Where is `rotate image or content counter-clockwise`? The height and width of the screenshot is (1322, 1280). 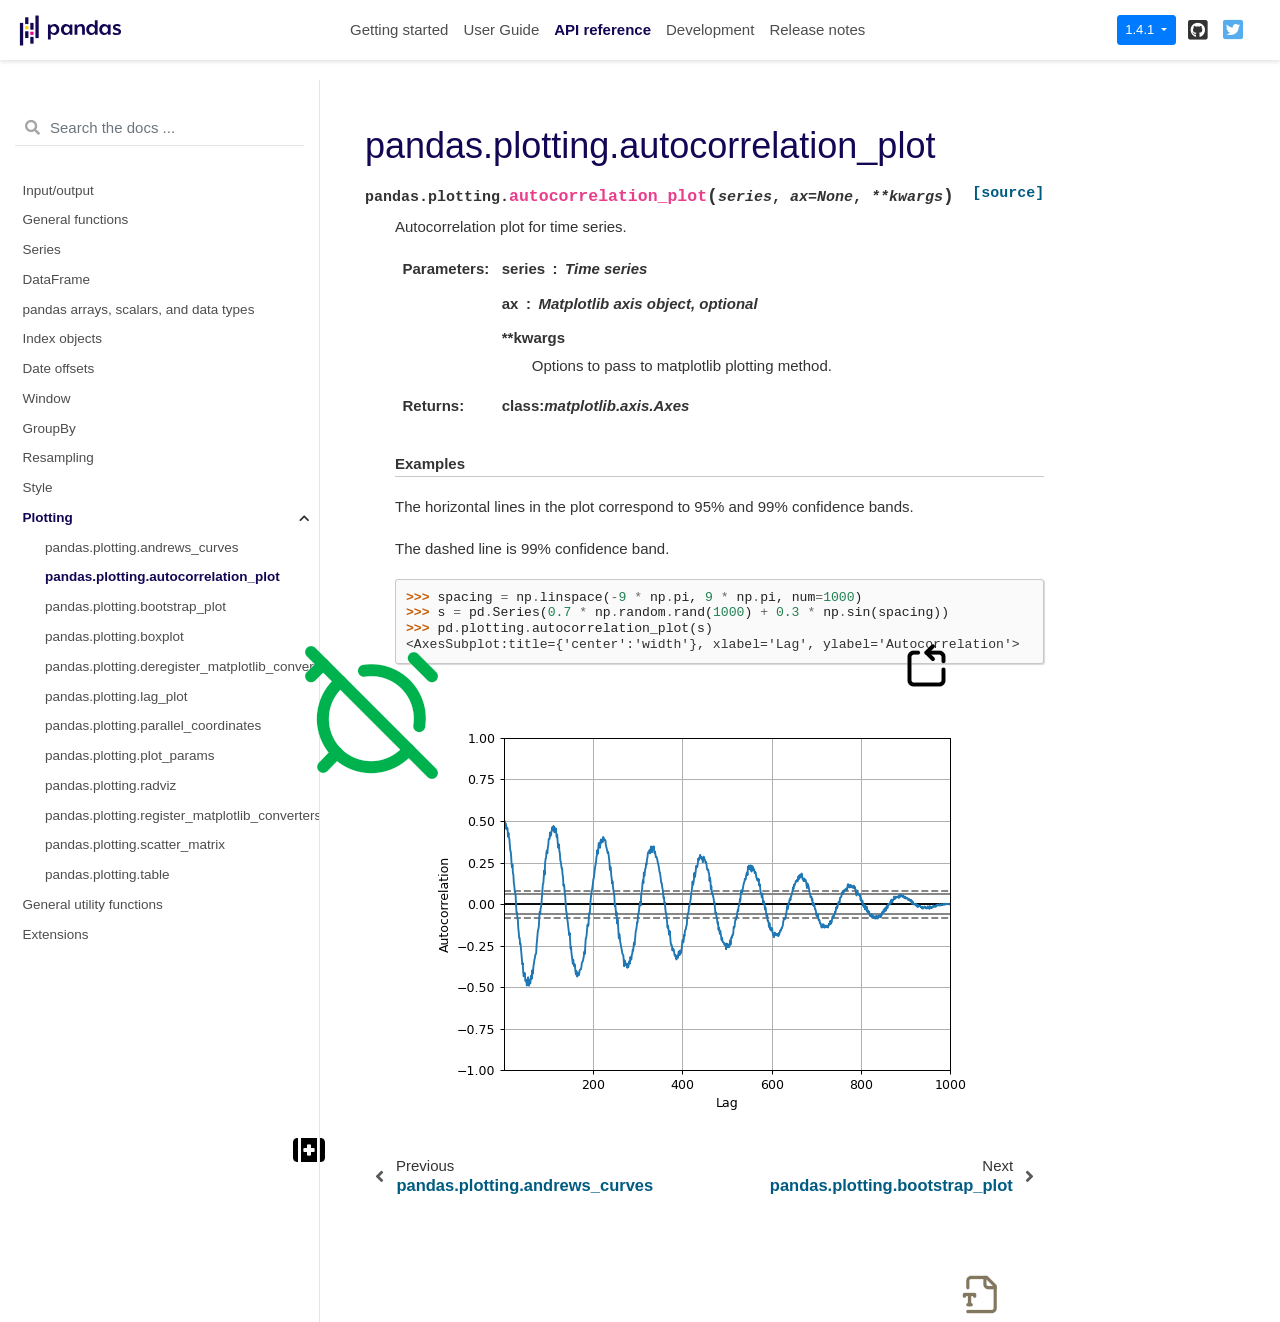
rotate image or content counter-clockwise is located at coordinates (926, 667).